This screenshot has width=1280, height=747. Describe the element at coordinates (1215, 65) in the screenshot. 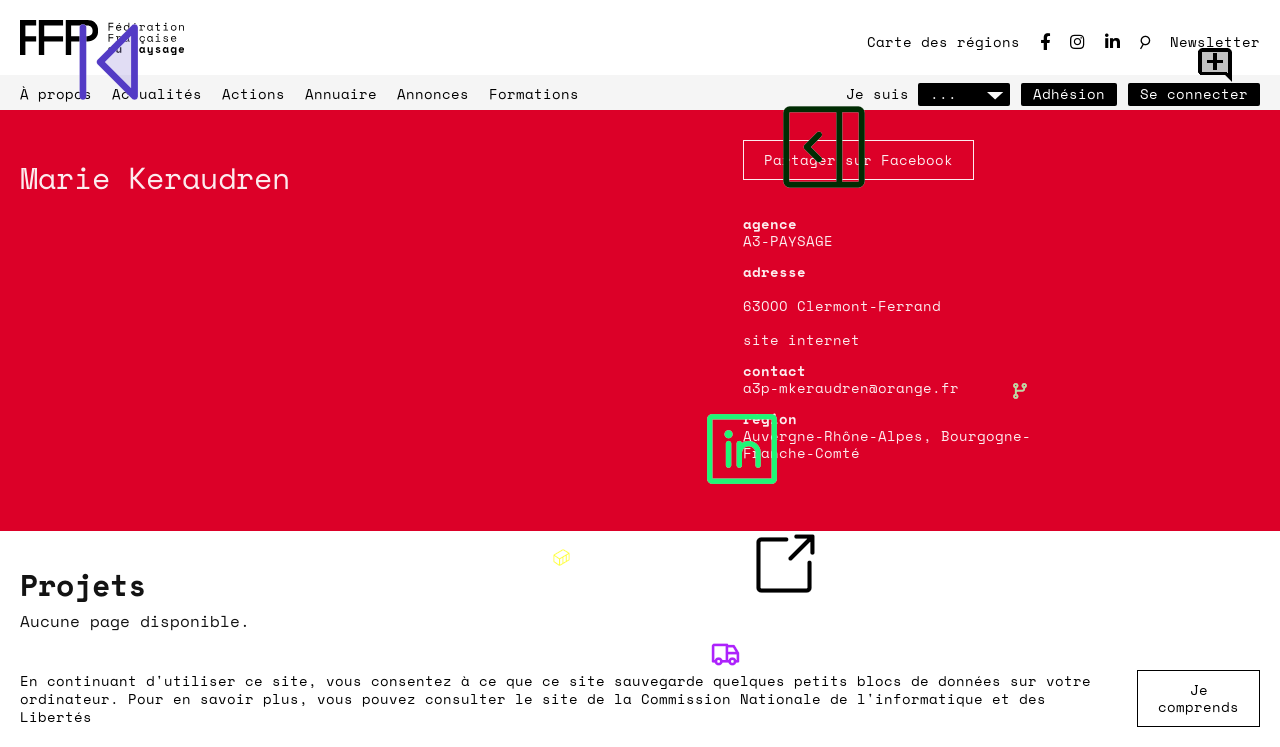

I see `add a new comment` at that location.